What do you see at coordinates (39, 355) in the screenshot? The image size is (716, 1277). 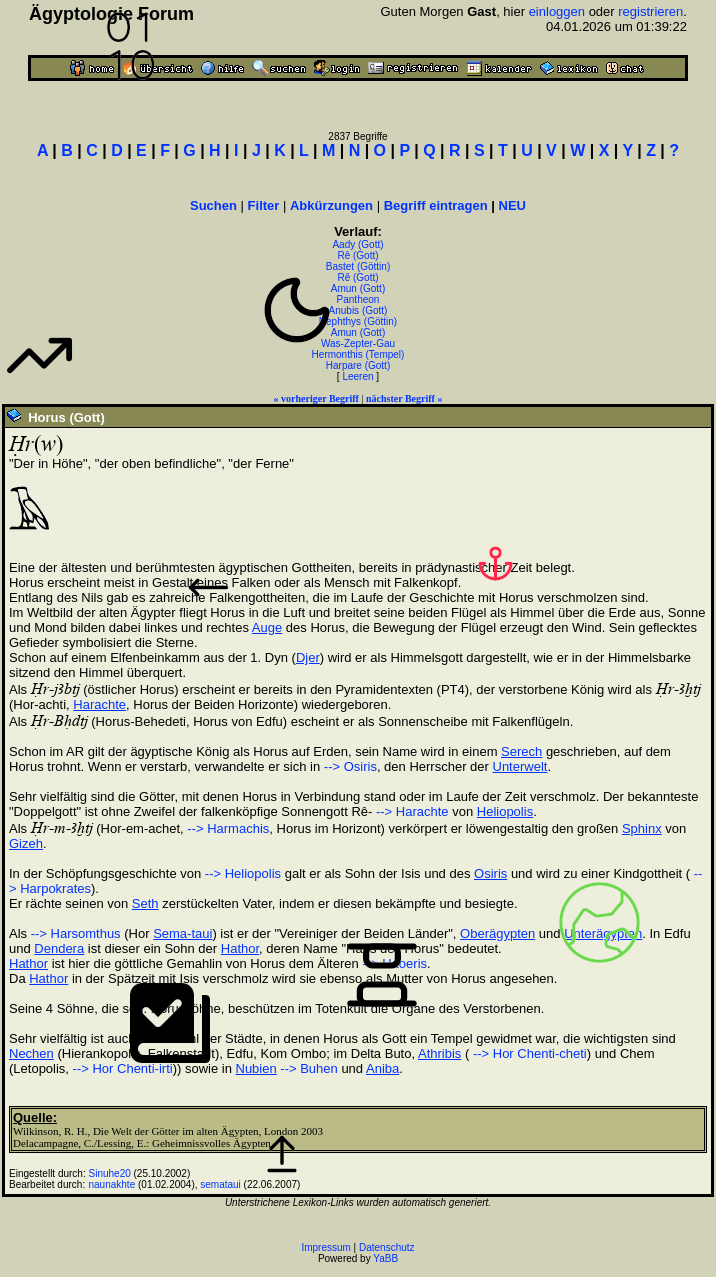 I see `view trending or popular content` at bounding box center [39, 355].